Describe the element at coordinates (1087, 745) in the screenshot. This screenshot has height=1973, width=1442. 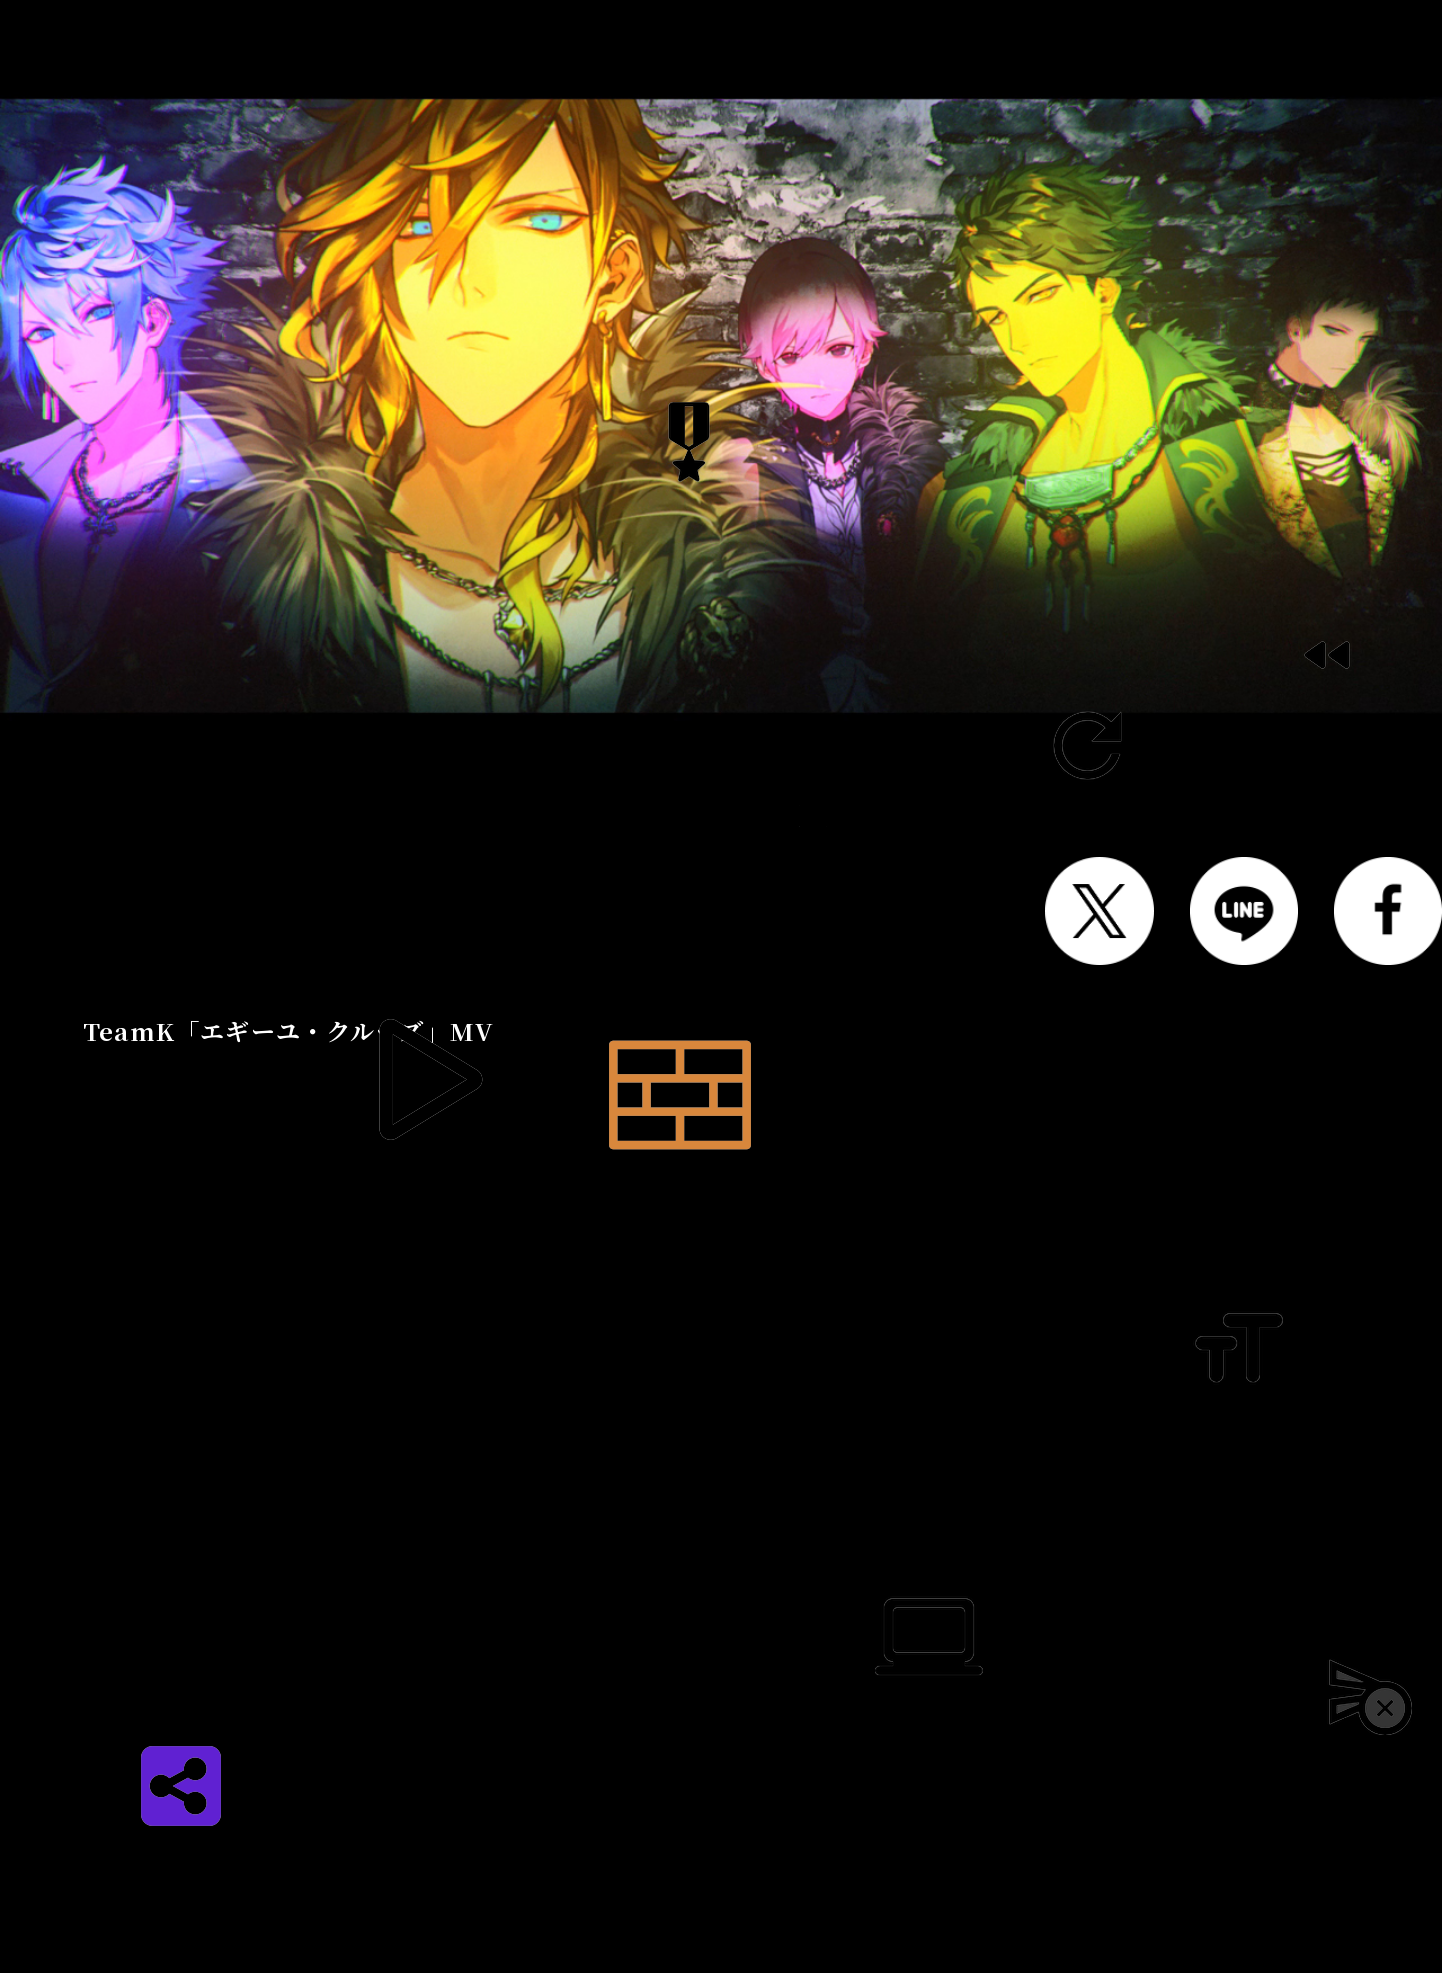
I see `refresh or reload the current page` at that location.